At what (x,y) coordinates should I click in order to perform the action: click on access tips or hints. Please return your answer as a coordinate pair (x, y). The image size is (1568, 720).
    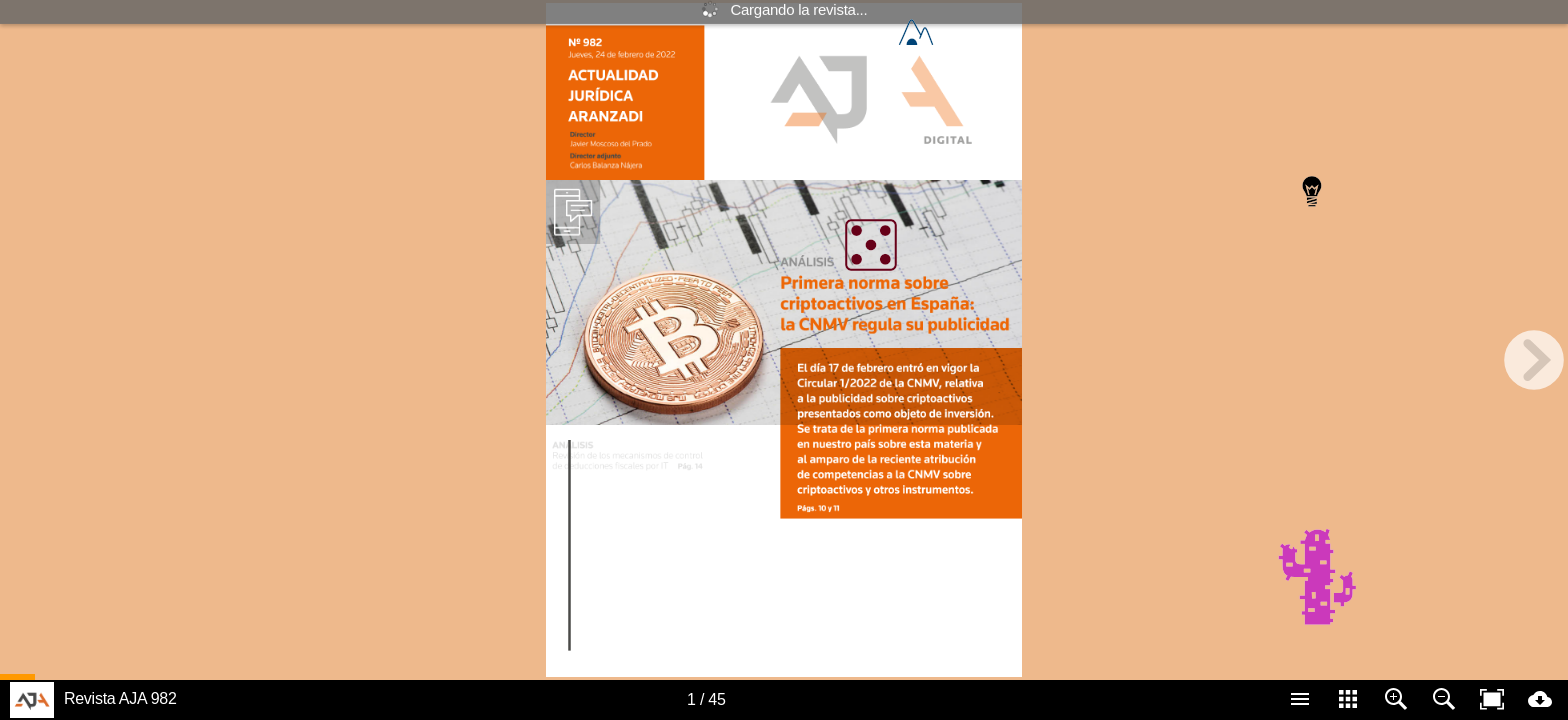
    Looking at the image, I should click on (1312, 191).